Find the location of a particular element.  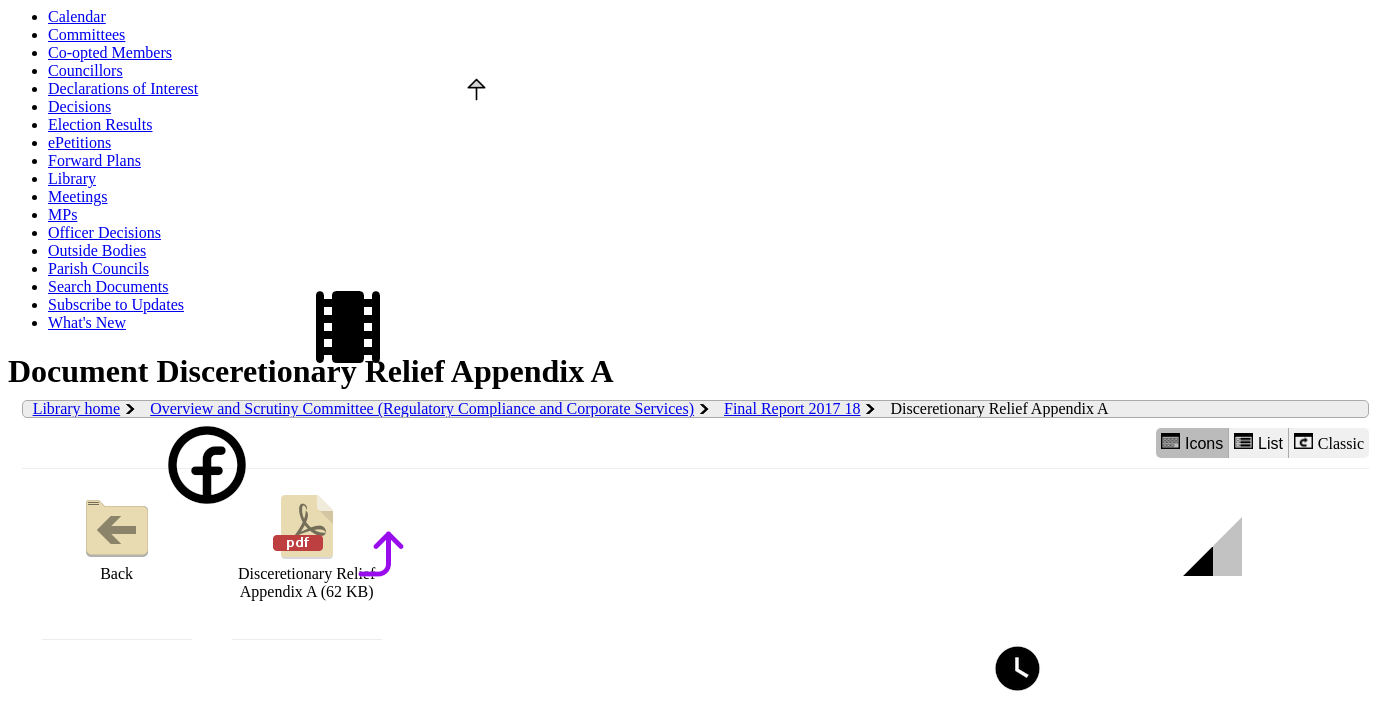

open facebook app is located at coordinates (207, 465).